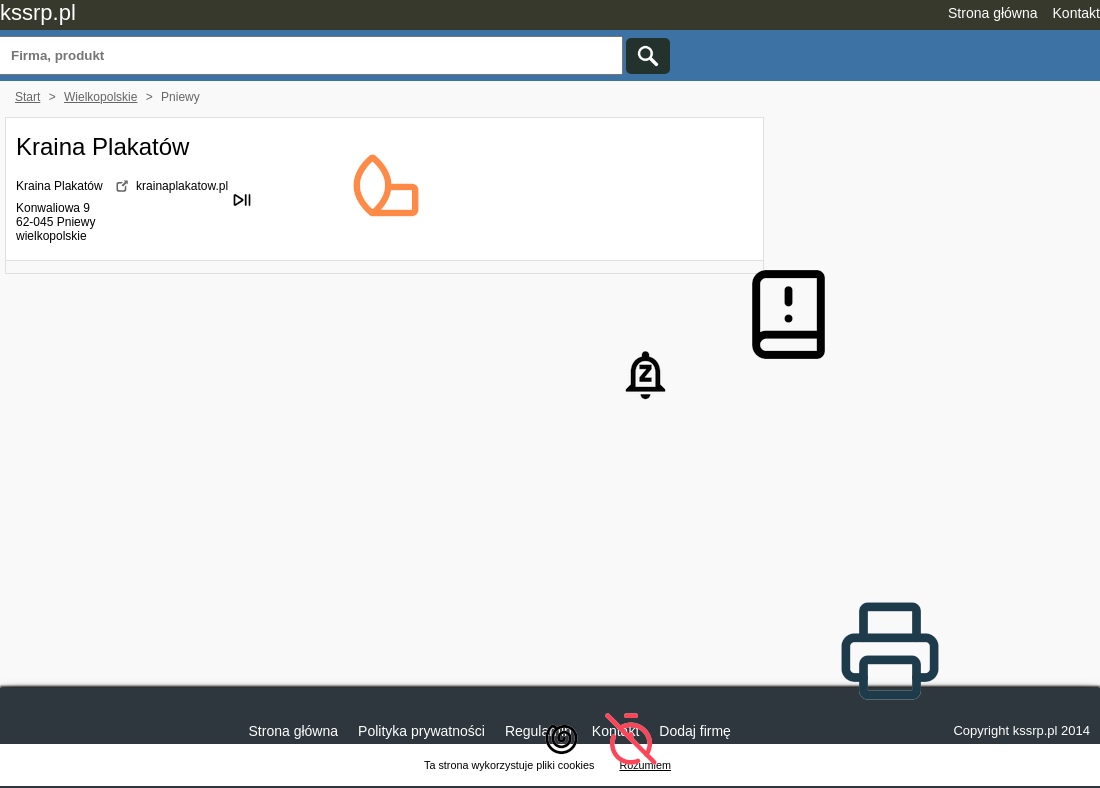 The height and width of the screenshot is (788, 1100). I want to click on disable or cancel timer, so click(631, 739).